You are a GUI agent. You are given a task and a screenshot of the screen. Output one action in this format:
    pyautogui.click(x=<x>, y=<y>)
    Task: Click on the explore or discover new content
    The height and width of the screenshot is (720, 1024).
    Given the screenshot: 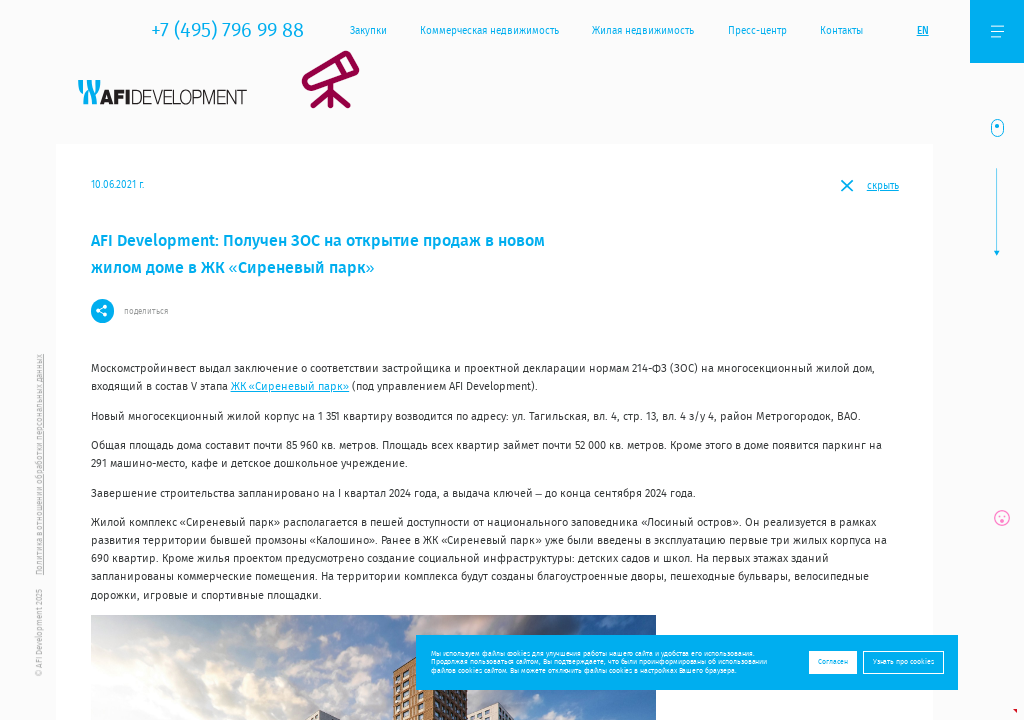 What is the action you would take?
    pyautogui.click(x=330, y=79)
    